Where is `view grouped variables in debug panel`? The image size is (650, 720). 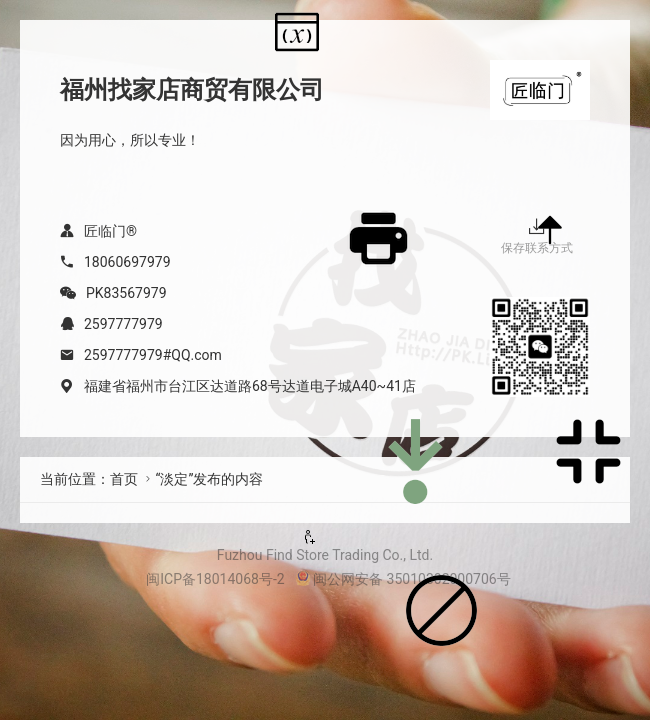
view grouped variables in debug panel is located at coordinates (297, 32).